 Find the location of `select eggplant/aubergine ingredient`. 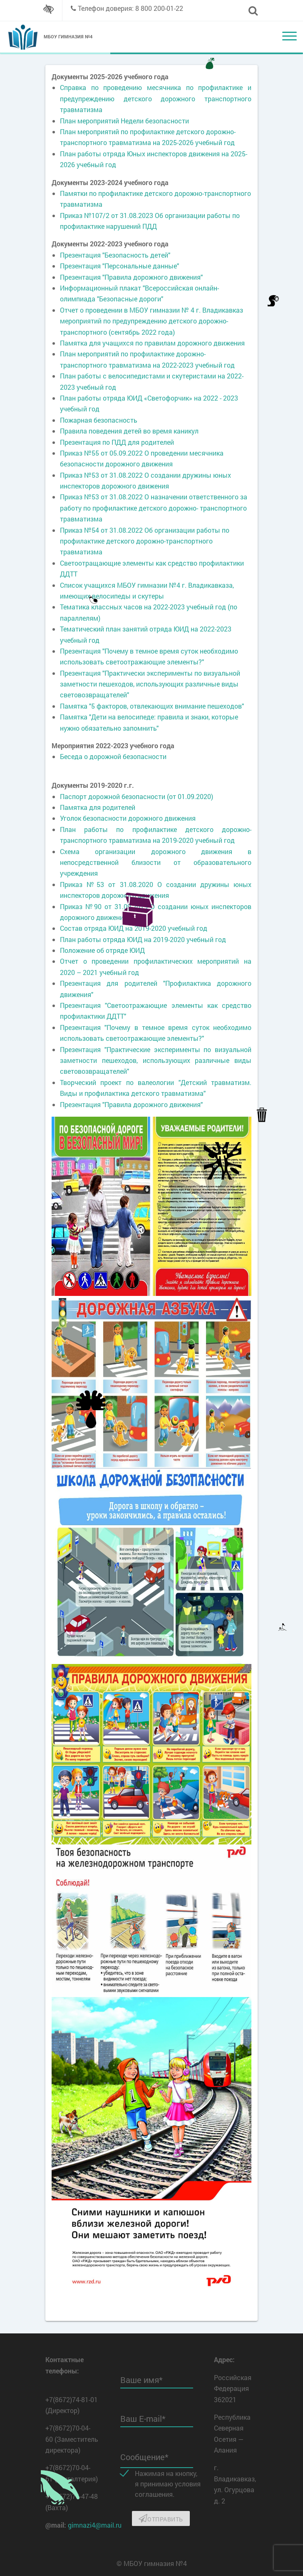

select eggplant/aubergine ingredient is located at coordinates (93, 599).